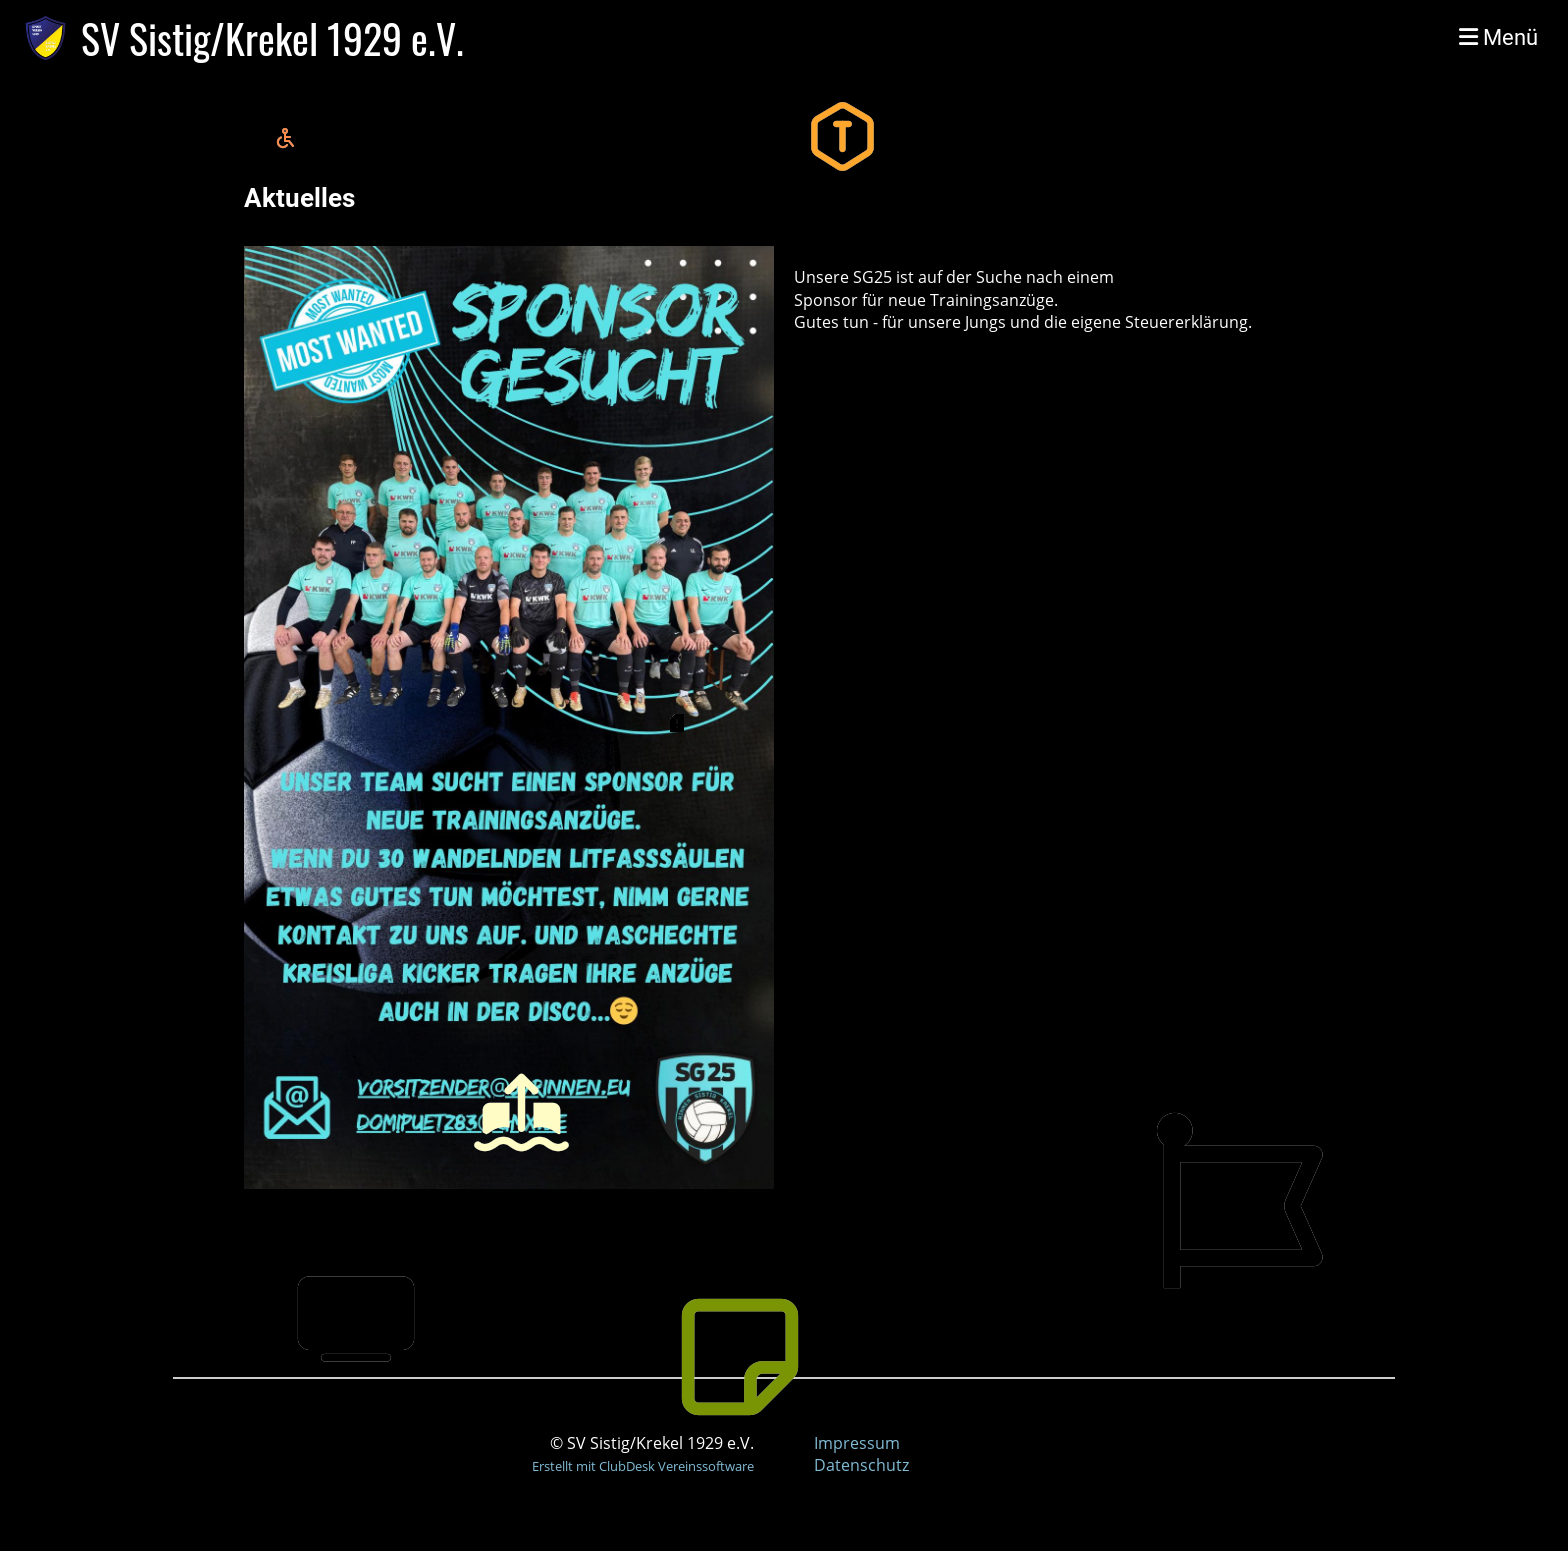 Image resolution: width=1568 pixels, height=1551 pixels. What do you see at coordinates (842, 136) in the screenshot?
I see `indicates a category or tag starting with "T"` at bounding box center [842, 136].